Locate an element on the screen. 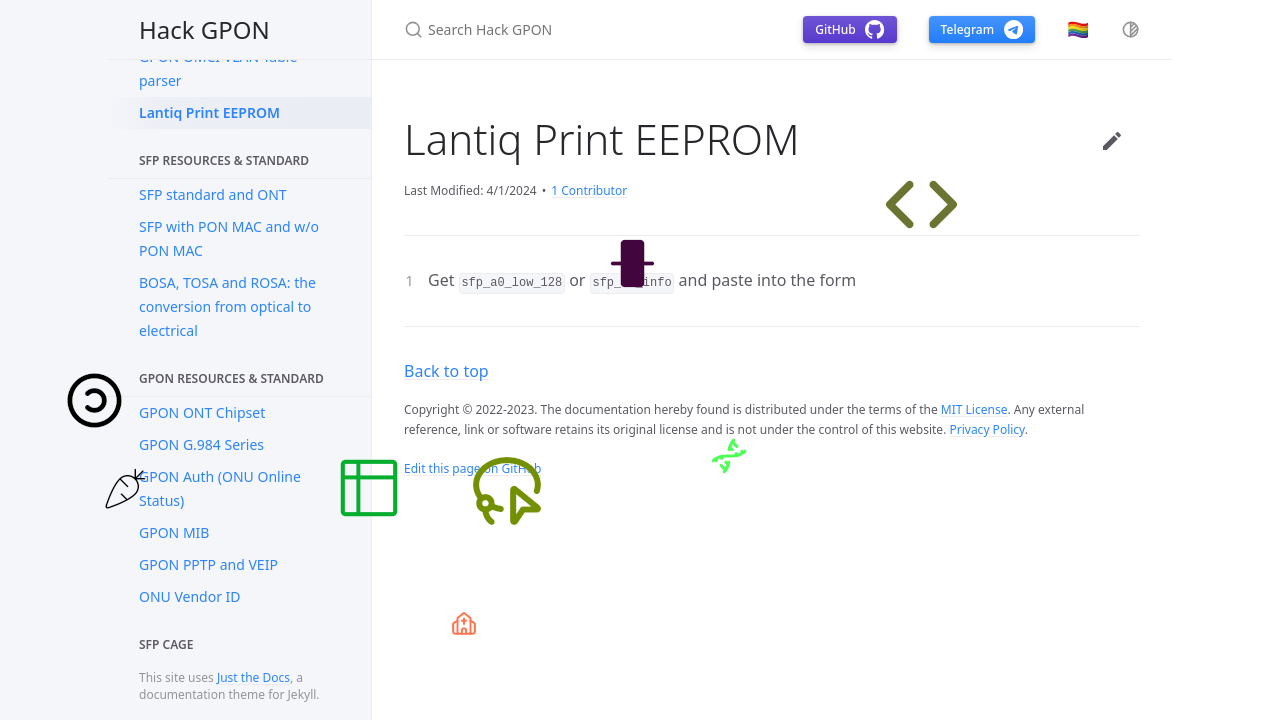 This screenshot has width=1280, height=720. view nearby churches or places of worship is located at coordinates (464, 624).